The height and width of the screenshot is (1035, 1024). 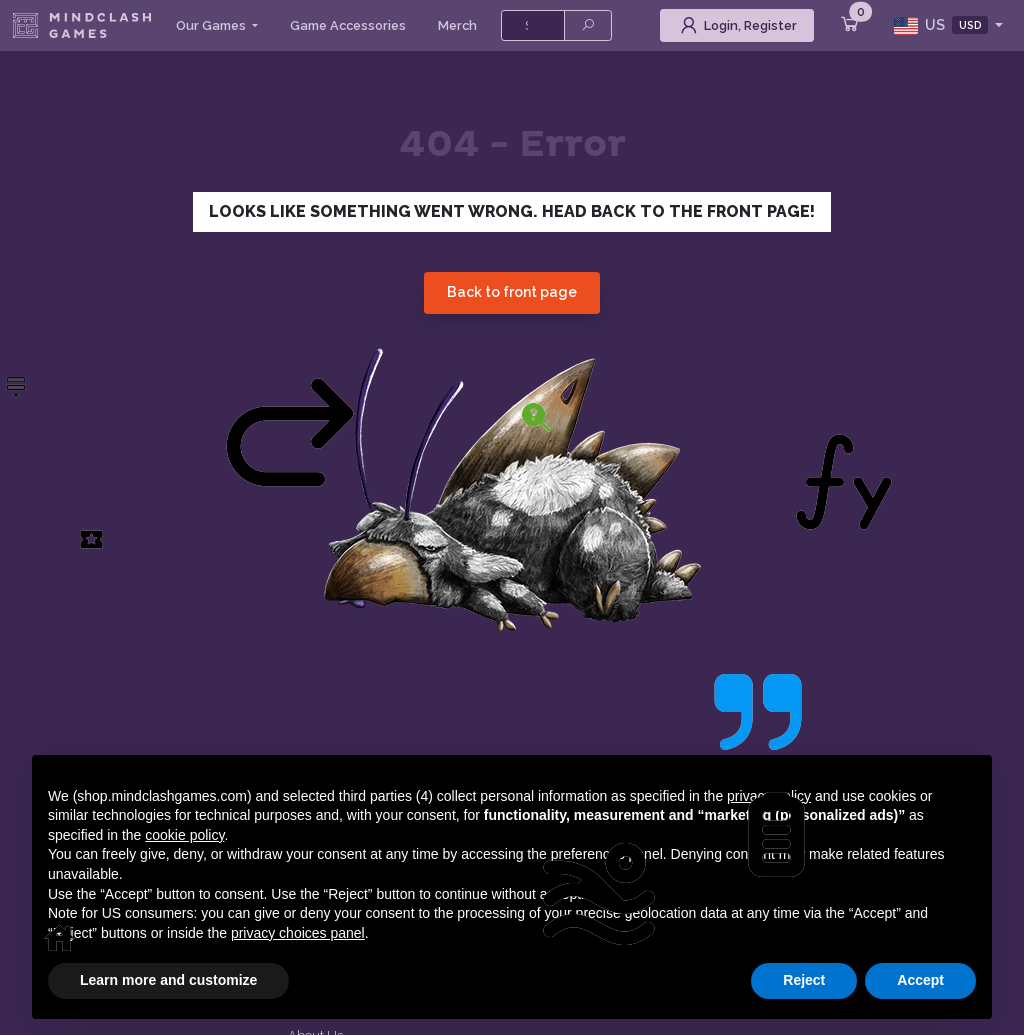 What do you see at coordinates (844, 482) in the screenshot?
I see `insert mathematical function notation` at bounding box center [844, 482].